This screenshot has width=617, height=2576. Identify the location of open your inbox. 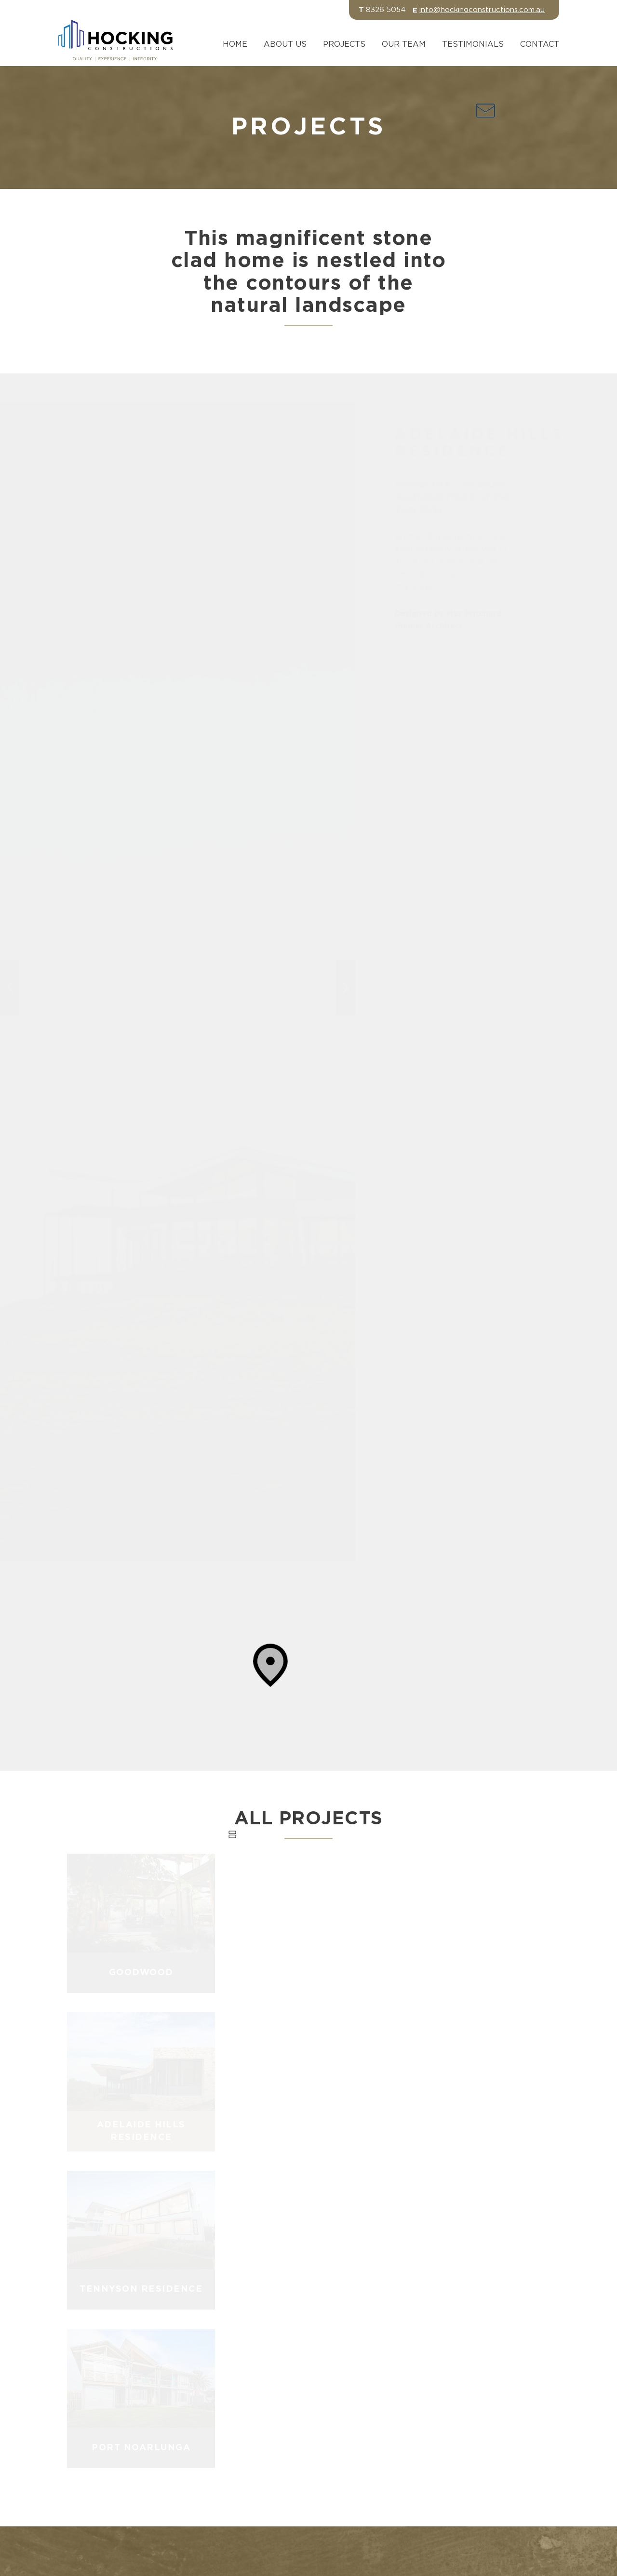
(485, 111).